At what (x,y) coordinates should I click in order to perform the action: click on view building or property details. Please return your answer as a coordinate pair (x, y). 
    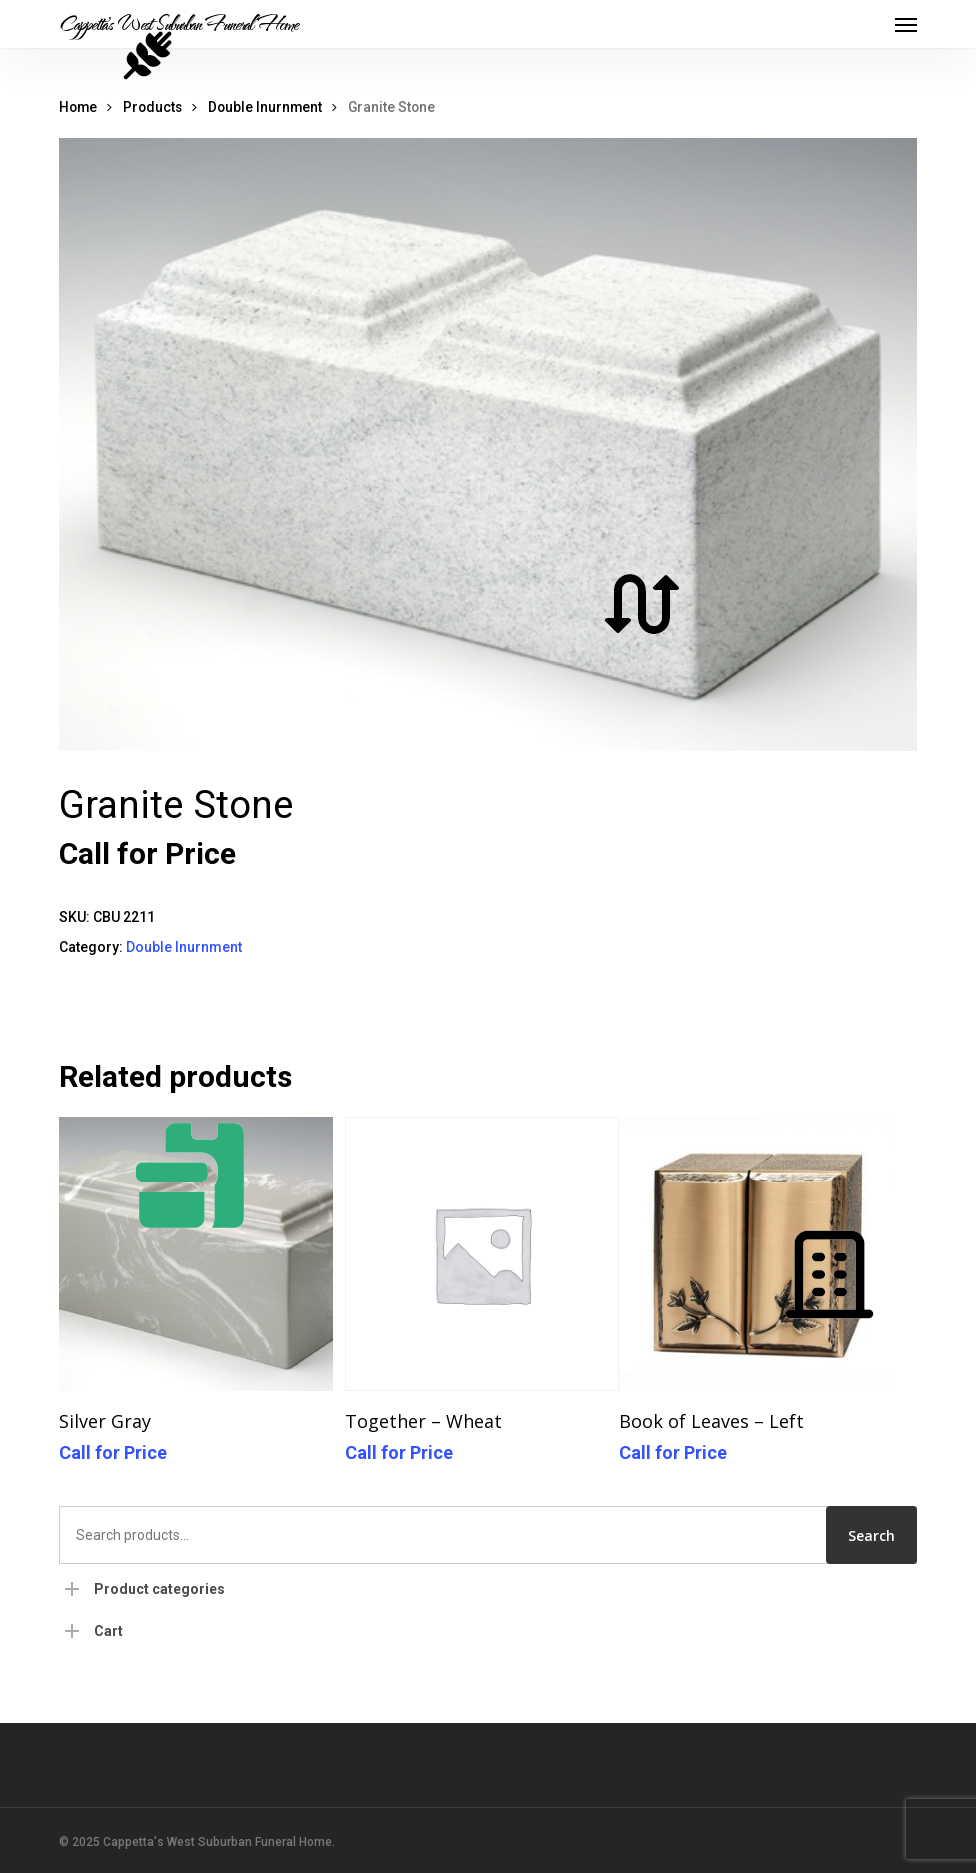
    Looking at the image, I should click on (829, 1274).